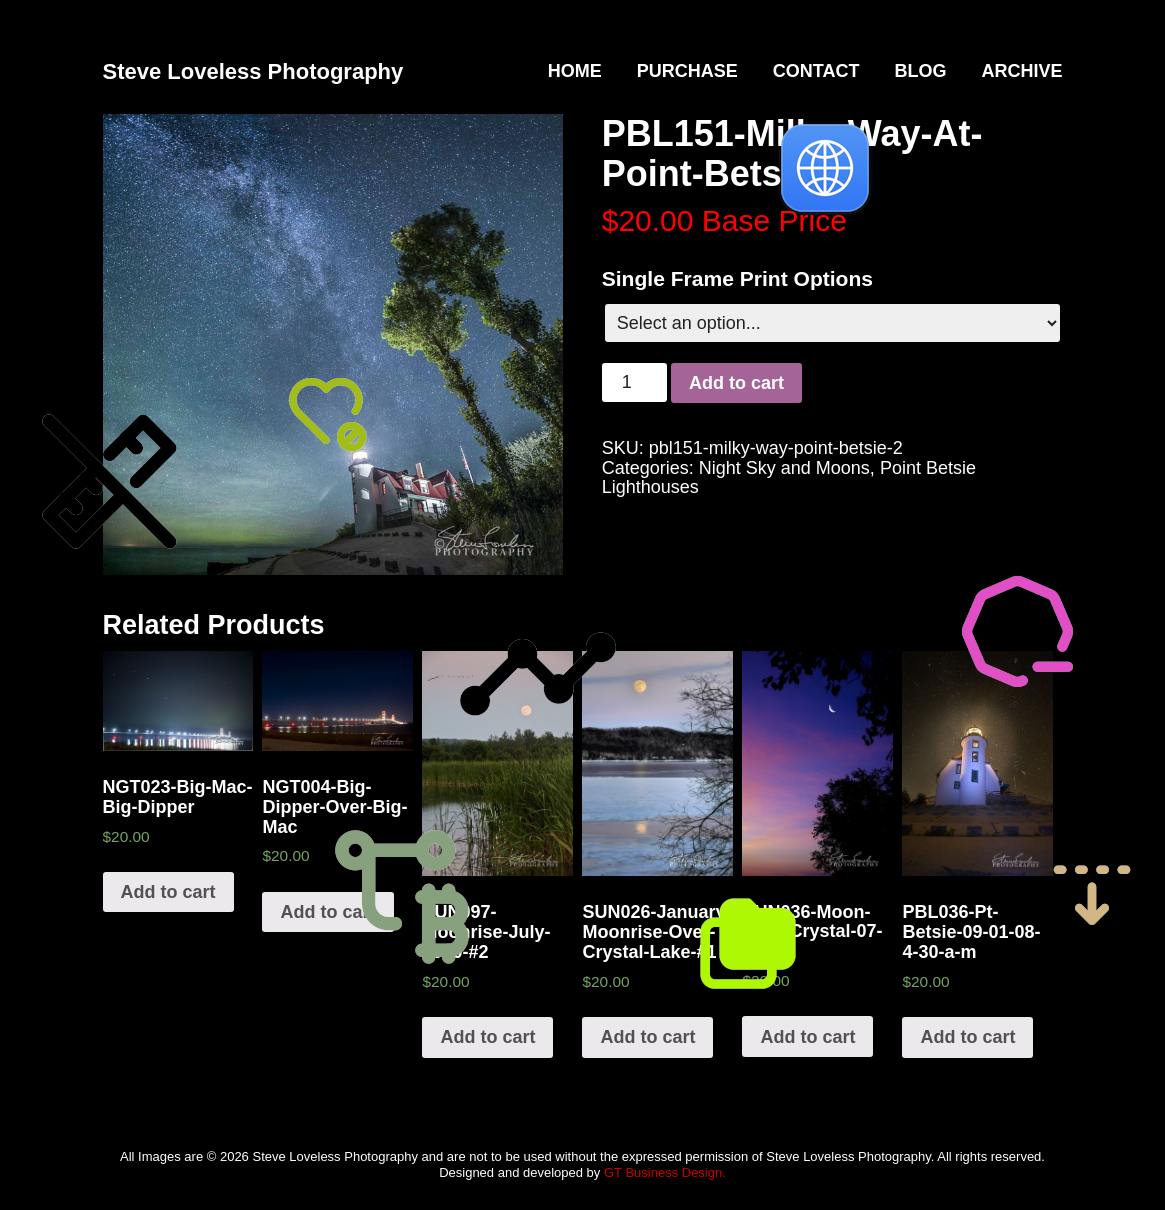  Describe the element at coordinates (748, 946) in the screenshot. I see `browse all folders` at that location.